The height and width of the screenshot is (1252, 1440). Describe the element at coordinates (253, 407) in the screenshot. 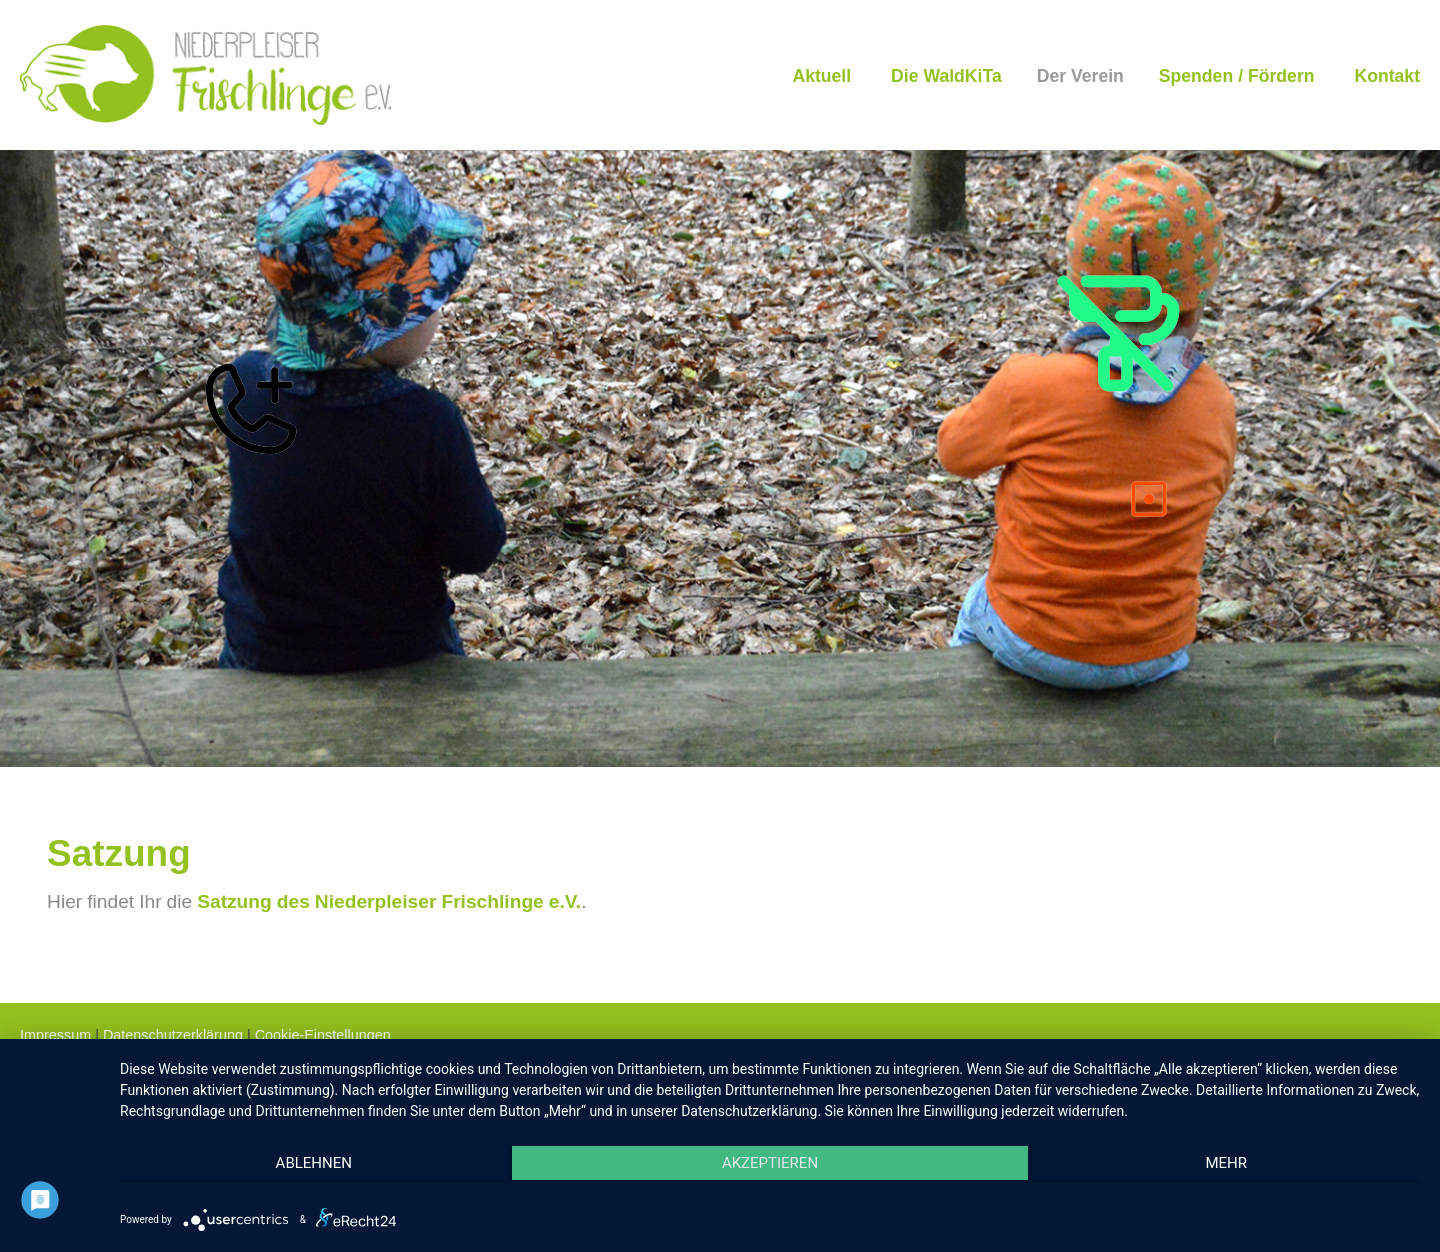

I see `add a new contact` at that location.